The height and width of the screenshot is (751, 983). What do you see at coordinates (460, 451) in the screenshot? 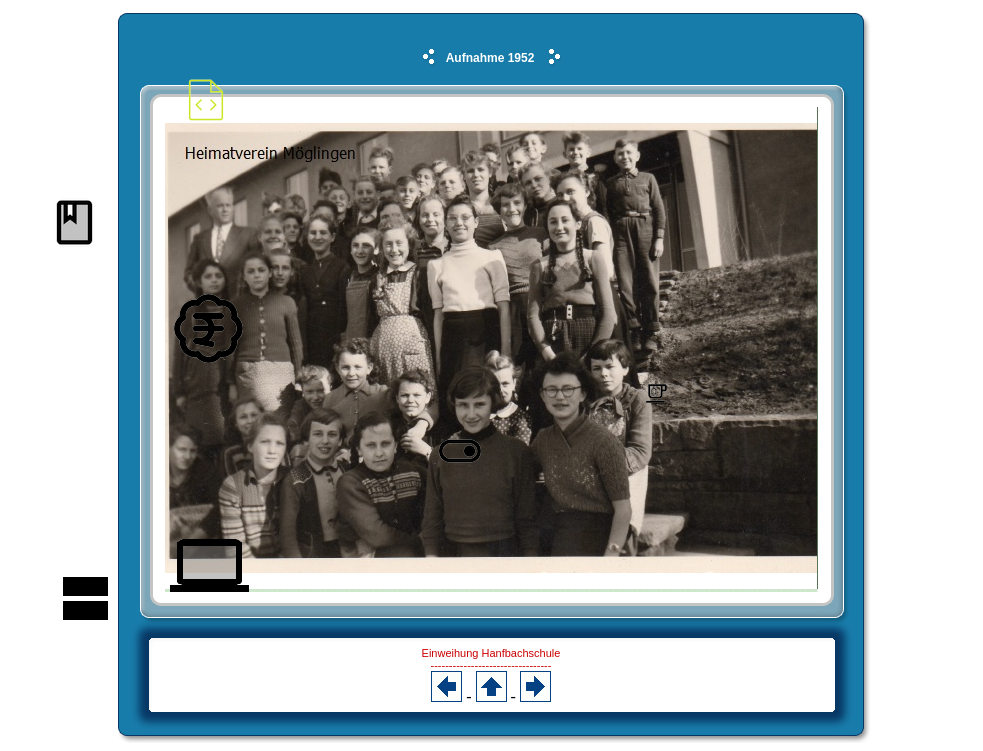
I see `toggle switch in the on/enabled state` at bounding box center [460, 451].